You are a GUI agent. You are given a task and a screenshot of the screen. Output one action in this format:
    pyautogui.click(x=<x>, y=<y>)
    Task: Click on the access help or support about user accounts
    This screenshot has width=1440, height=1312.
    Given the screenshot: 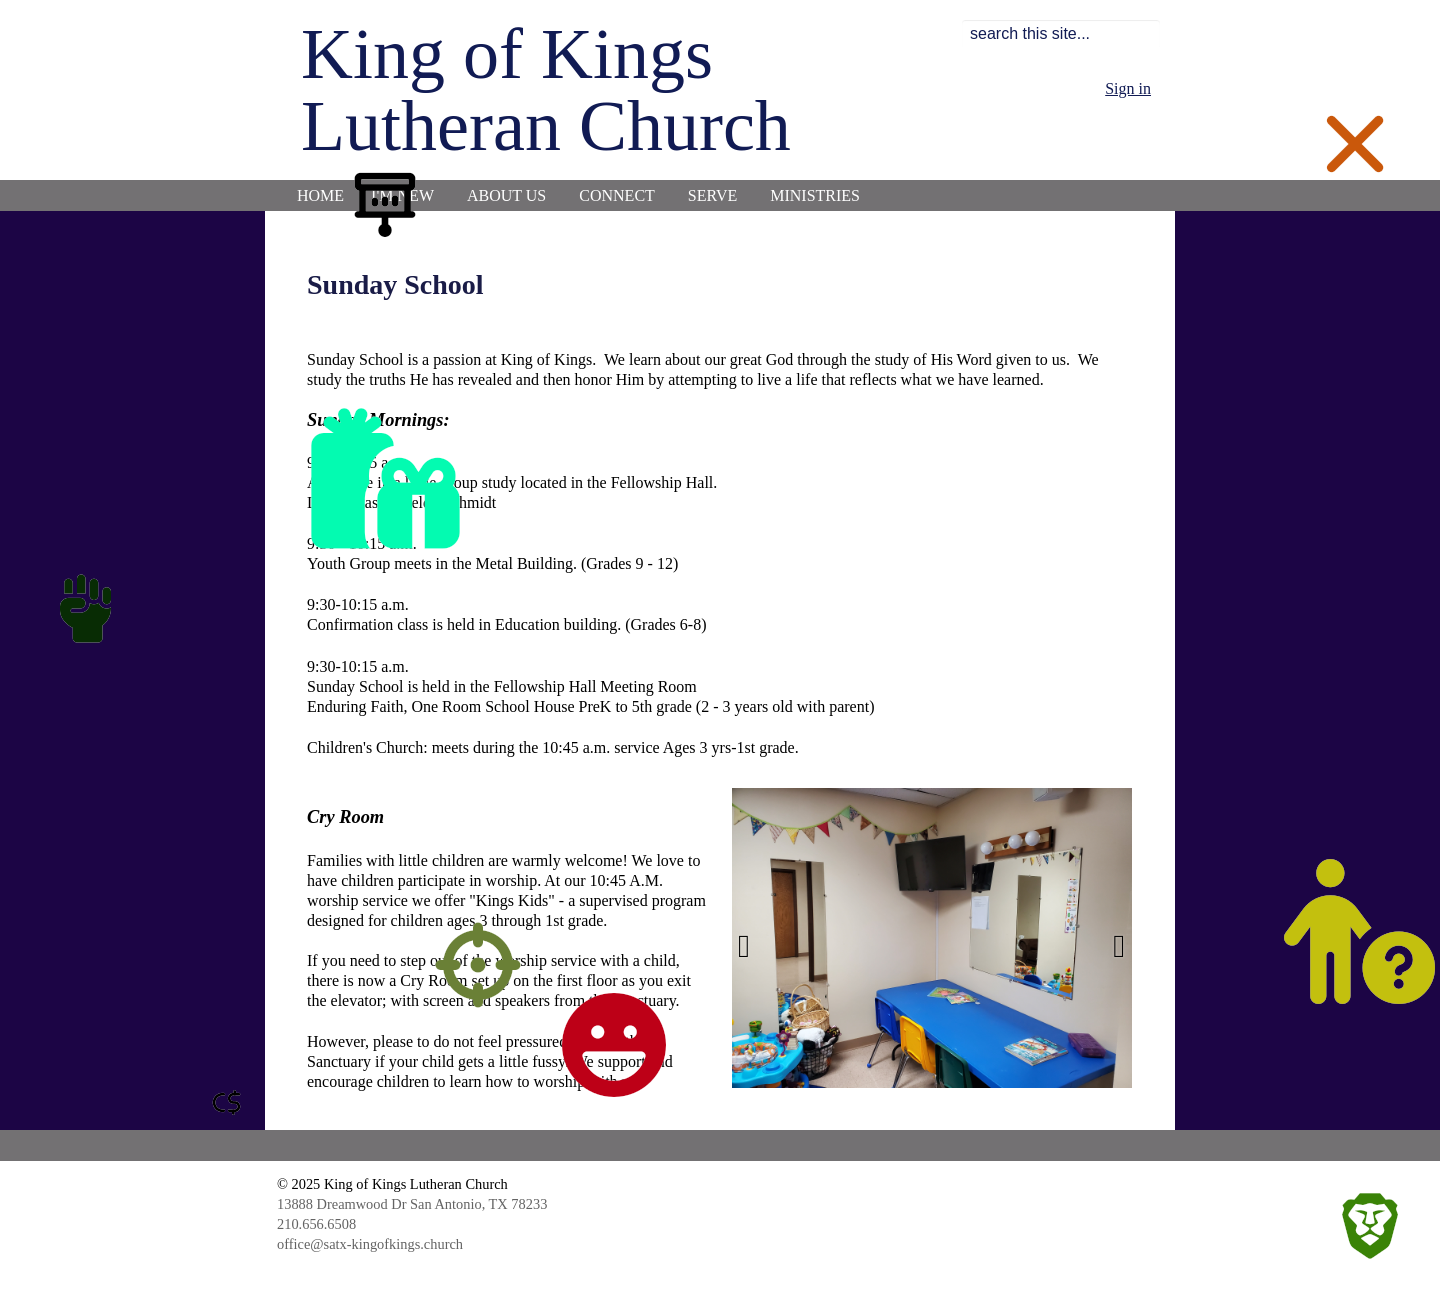 What is the action you would take?
    pyautogui.click(x=1354, y=931)
    